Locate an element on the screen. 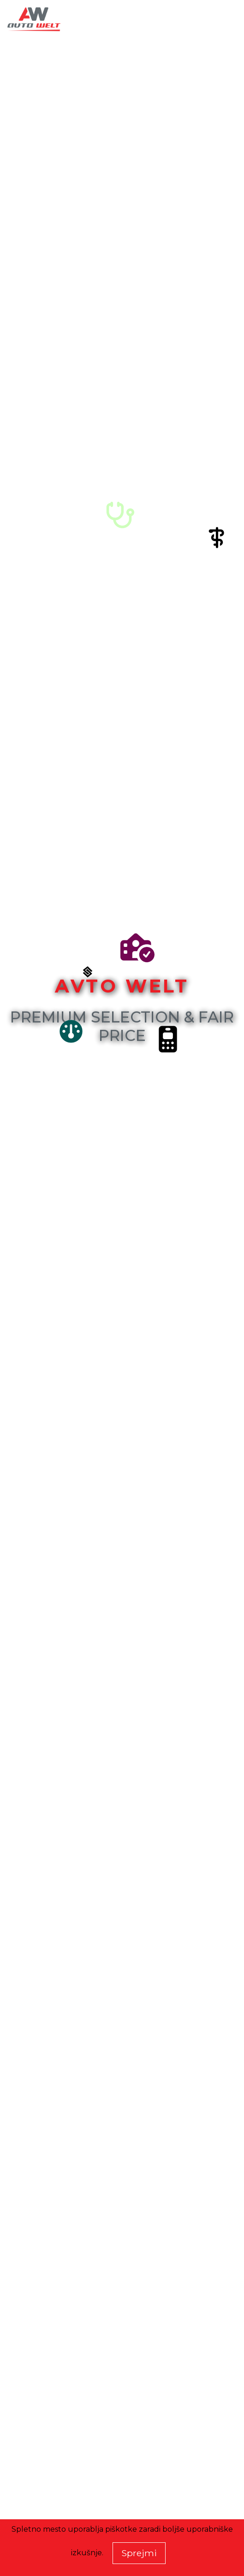 The image size is (244, 2576). school verification complete is located at coordinates (137, 947).